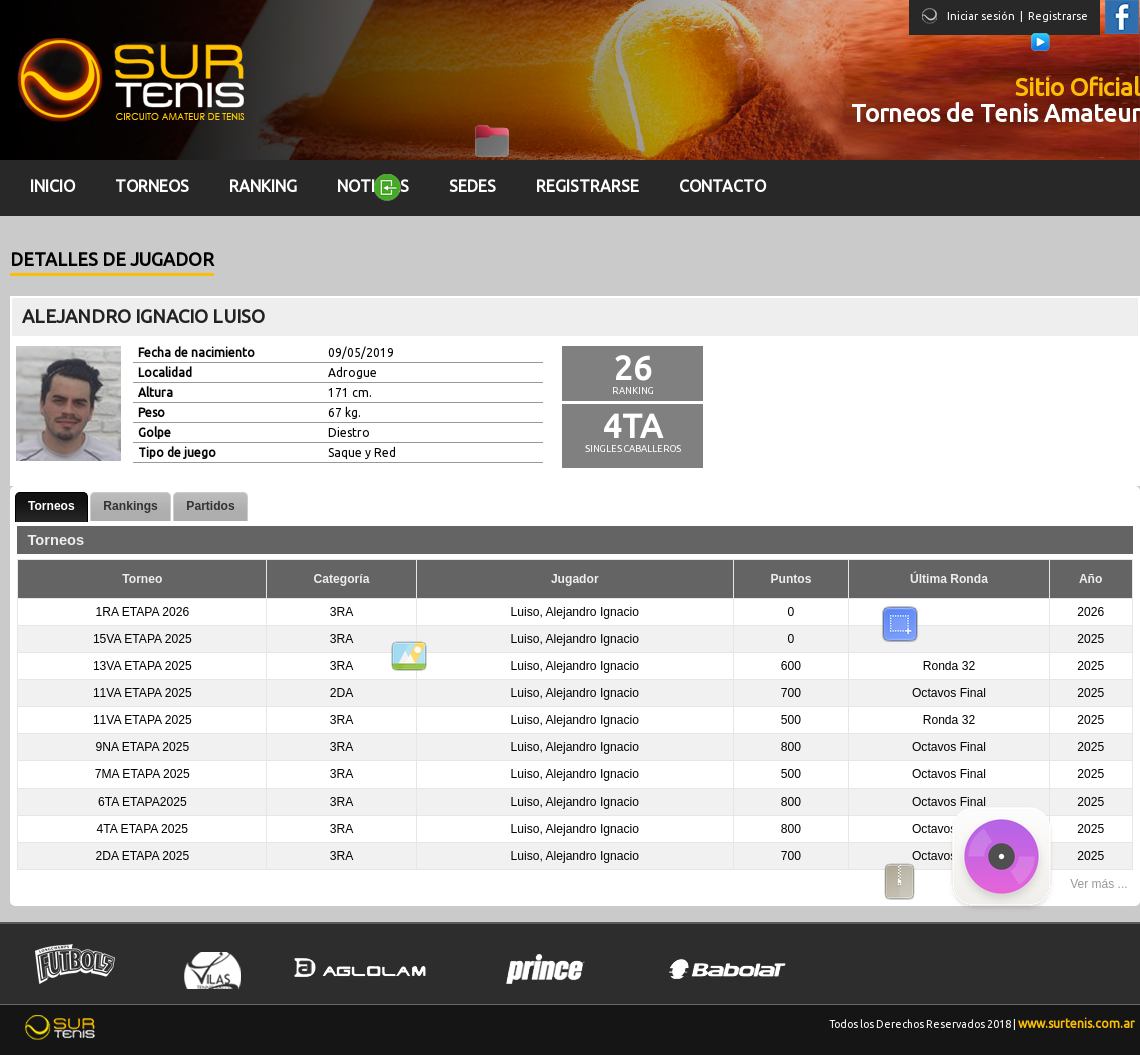 This screenshot has width=1140, height=1055. What do you see at coordinates (899, 881) in the screenshot?
I see `open archive manager to compress or extract files` at bounding box center [899, 881].